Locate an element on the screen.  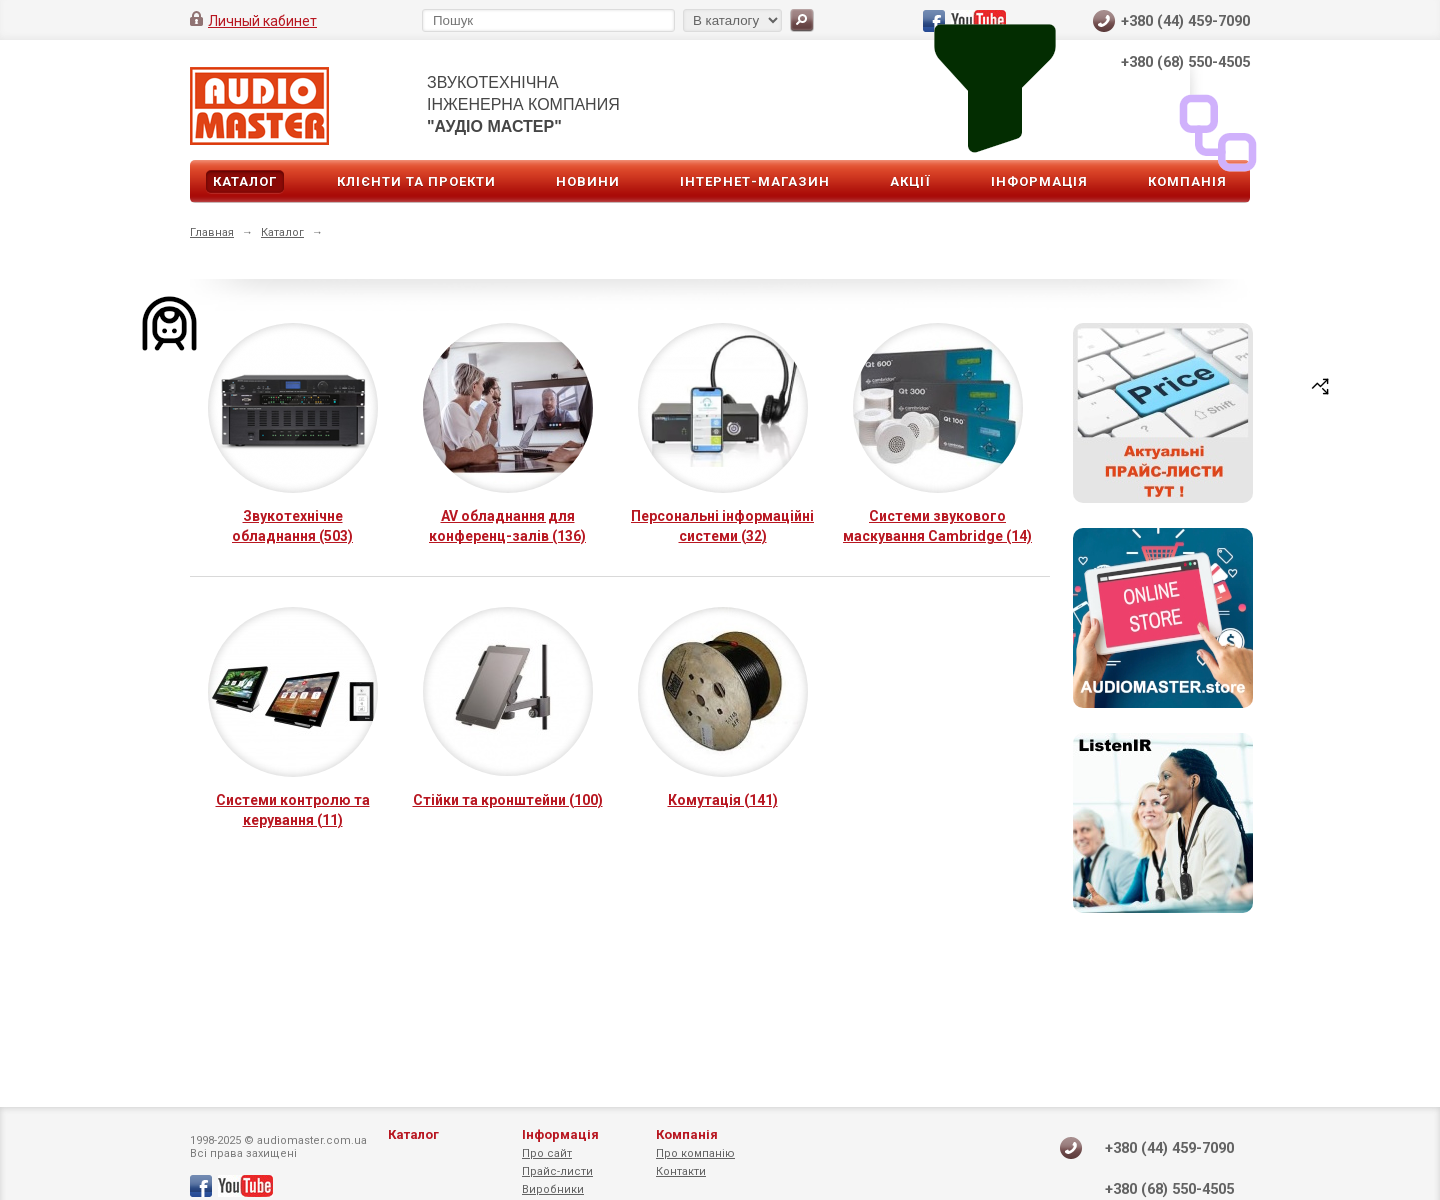
view or manage workflow automation is located at coordinates (1218, 133).